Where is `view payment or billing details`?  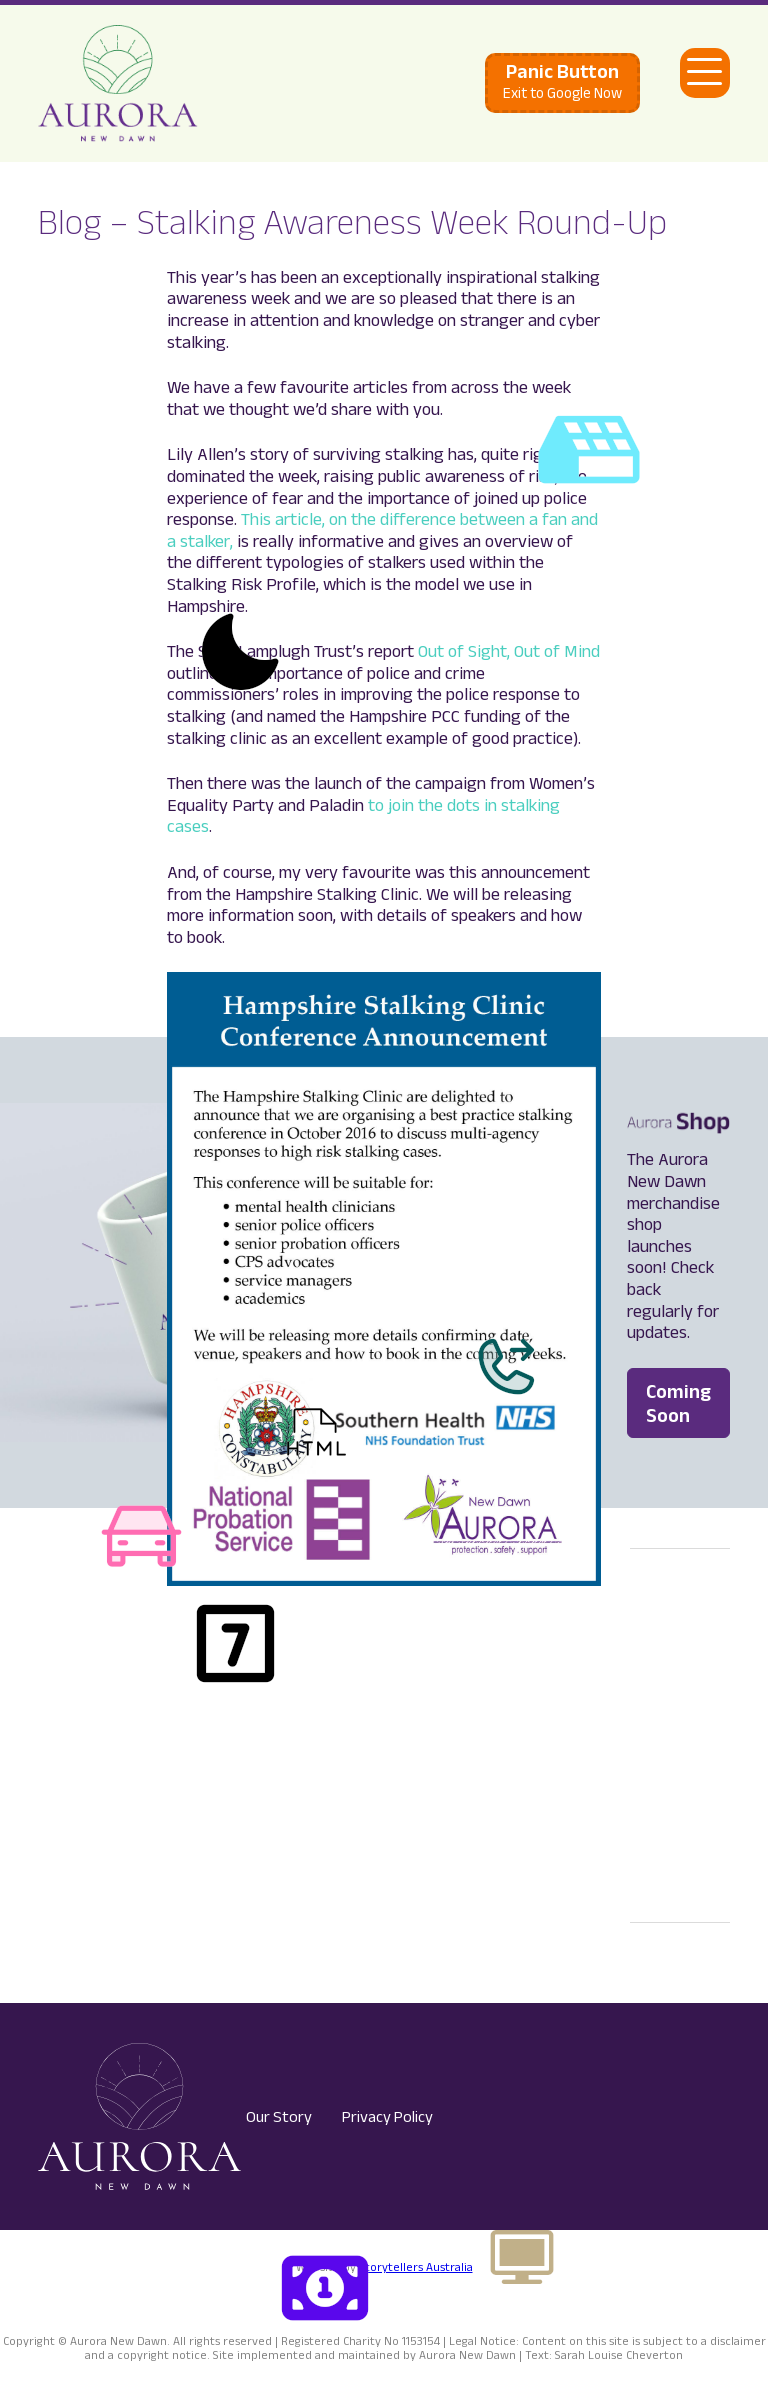
view payment or billing details is located at coordinates (325, 2288).